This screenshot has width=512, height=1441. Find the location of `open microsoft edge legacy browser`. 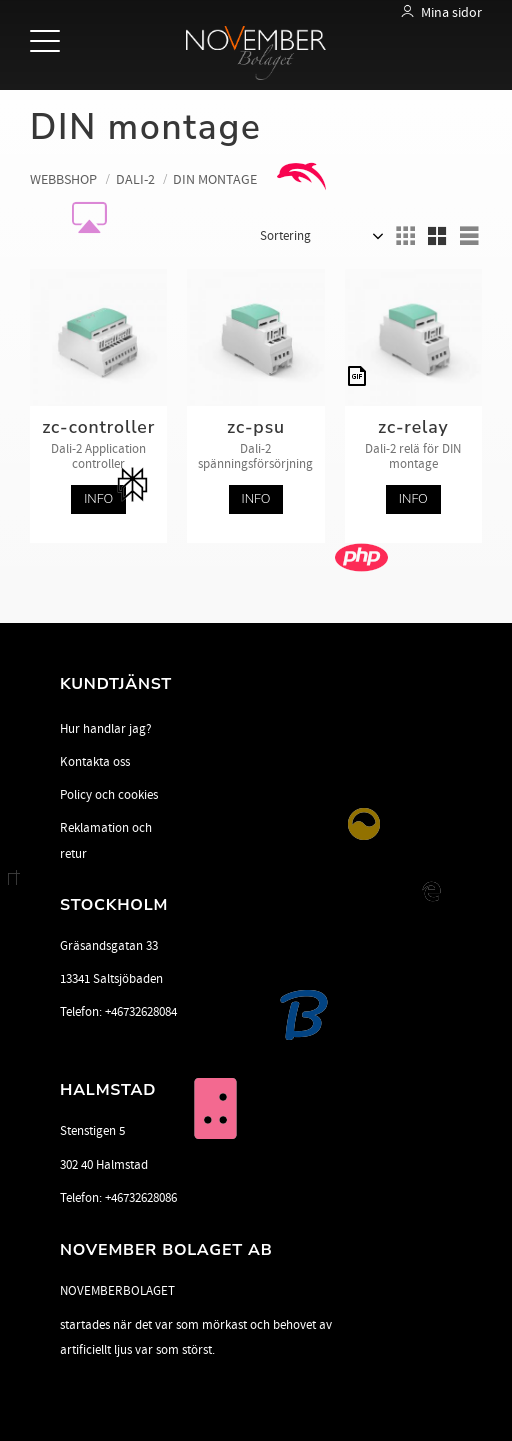

open microsoft edge legacy browser is located at coordinates (431, 891).